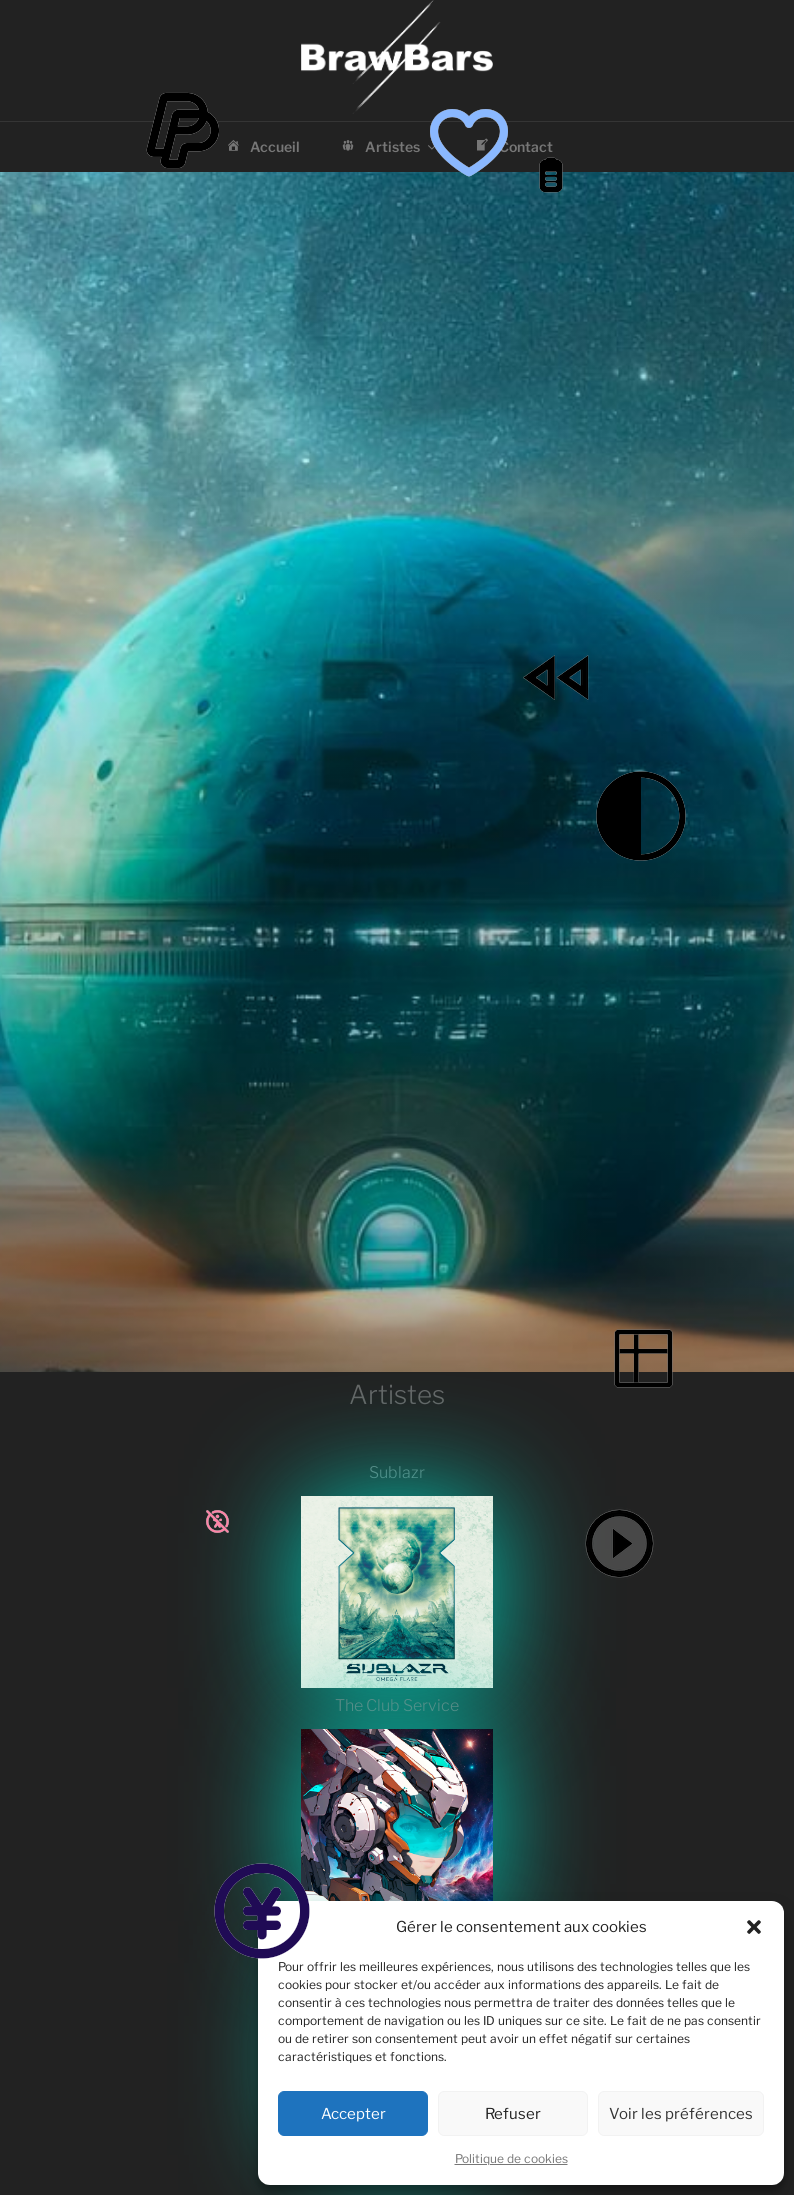 This screenshot has height=2195, width=794. What do you see at coordinates (641, 816) in the screenshot?
I see `toggle between light and dark theme` at bounding box center [641, 816].